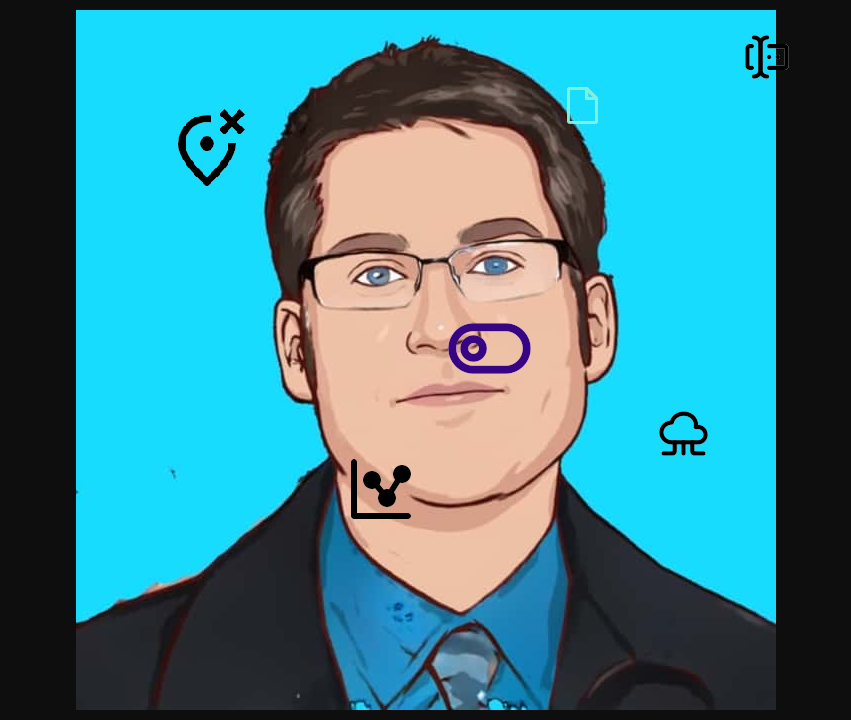 Image resolution: width=851 pixels, height=720 pixels. What do you see at coordinates (489, 348) in the screenshot?
I see `toggle switch in off position` at bounding box center [489, 348].